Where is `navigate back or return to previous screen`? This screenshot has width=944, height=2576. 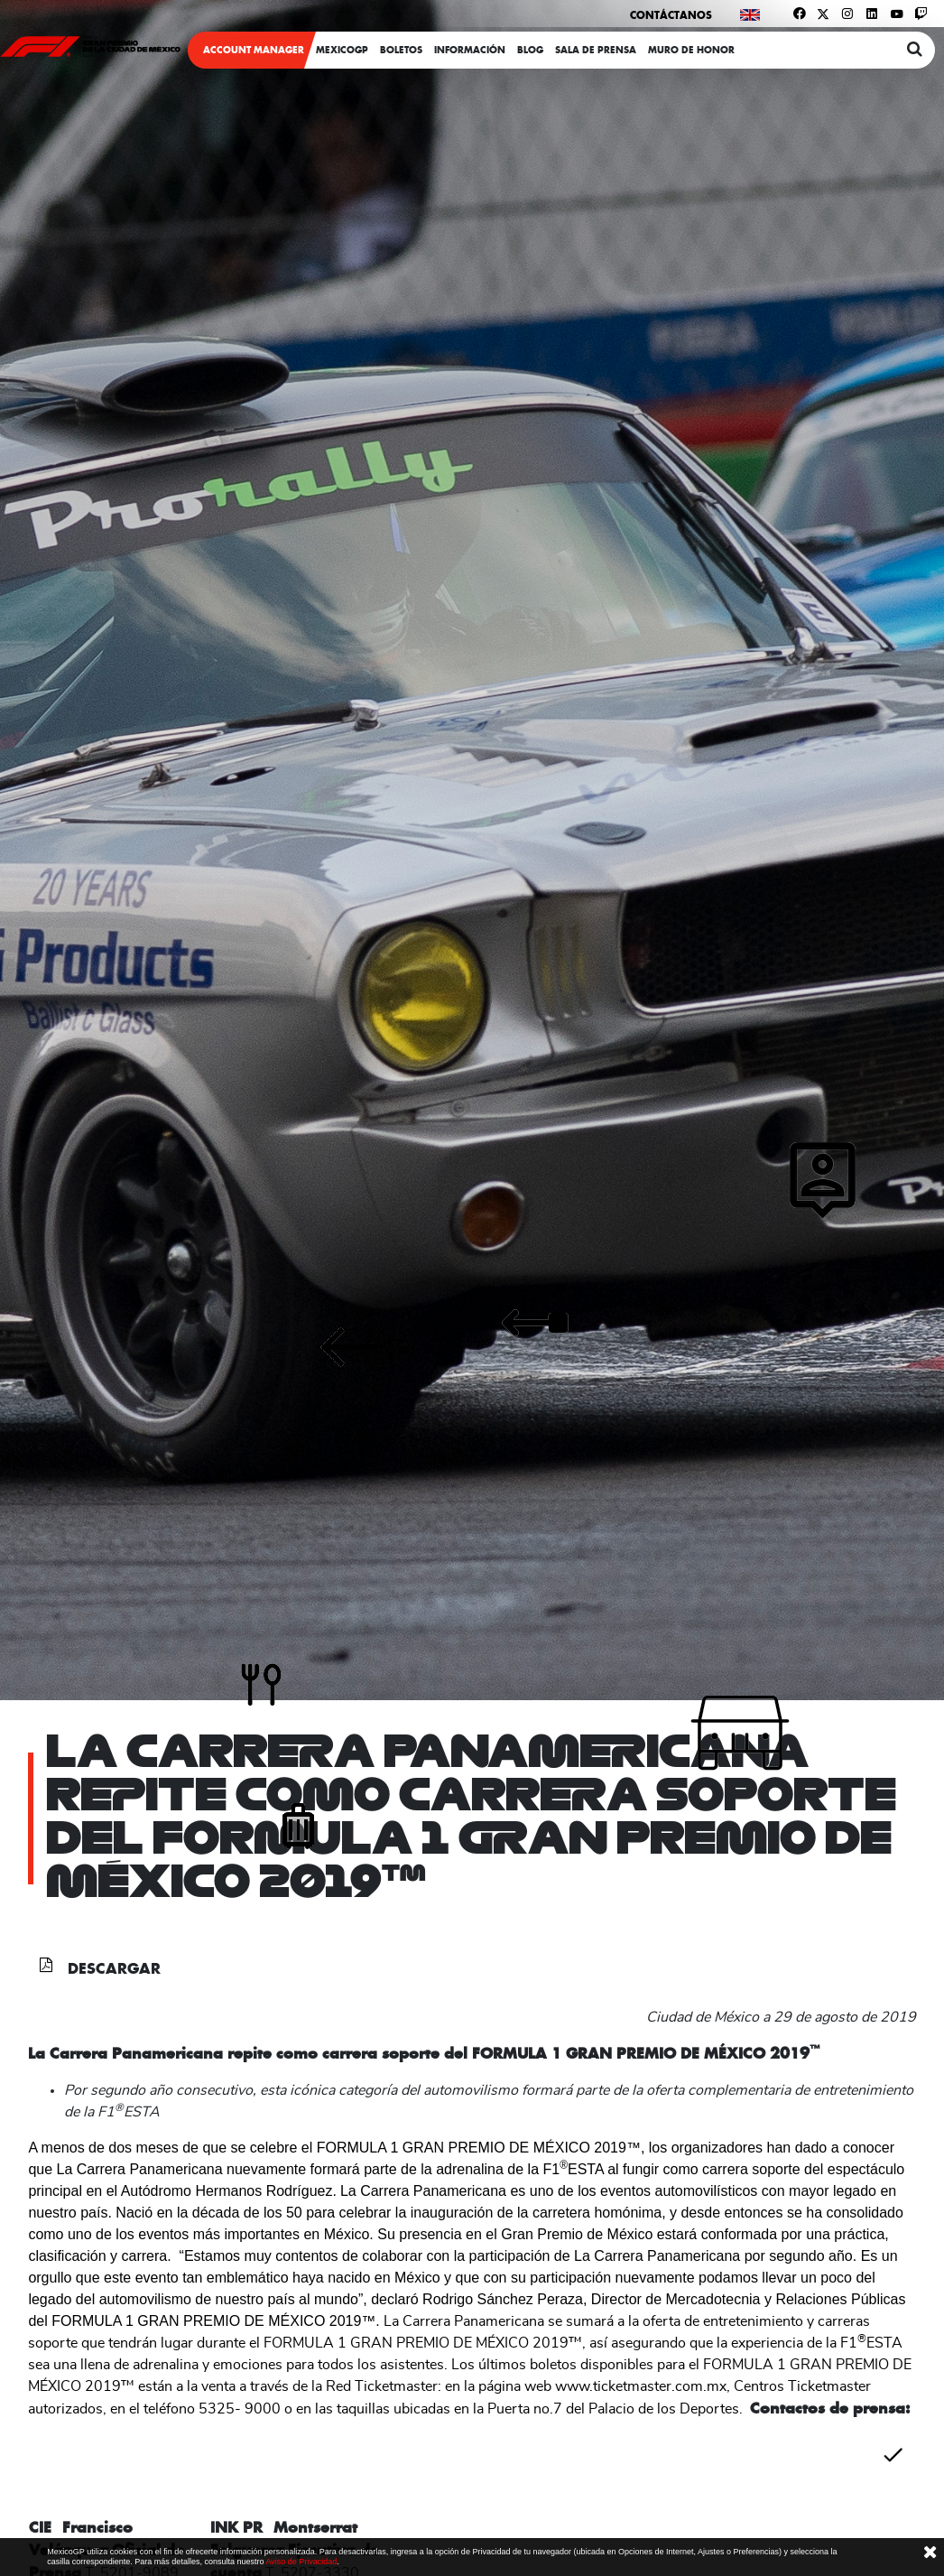 navigate back or return to previous screen is located at coordinates (349, 1347).